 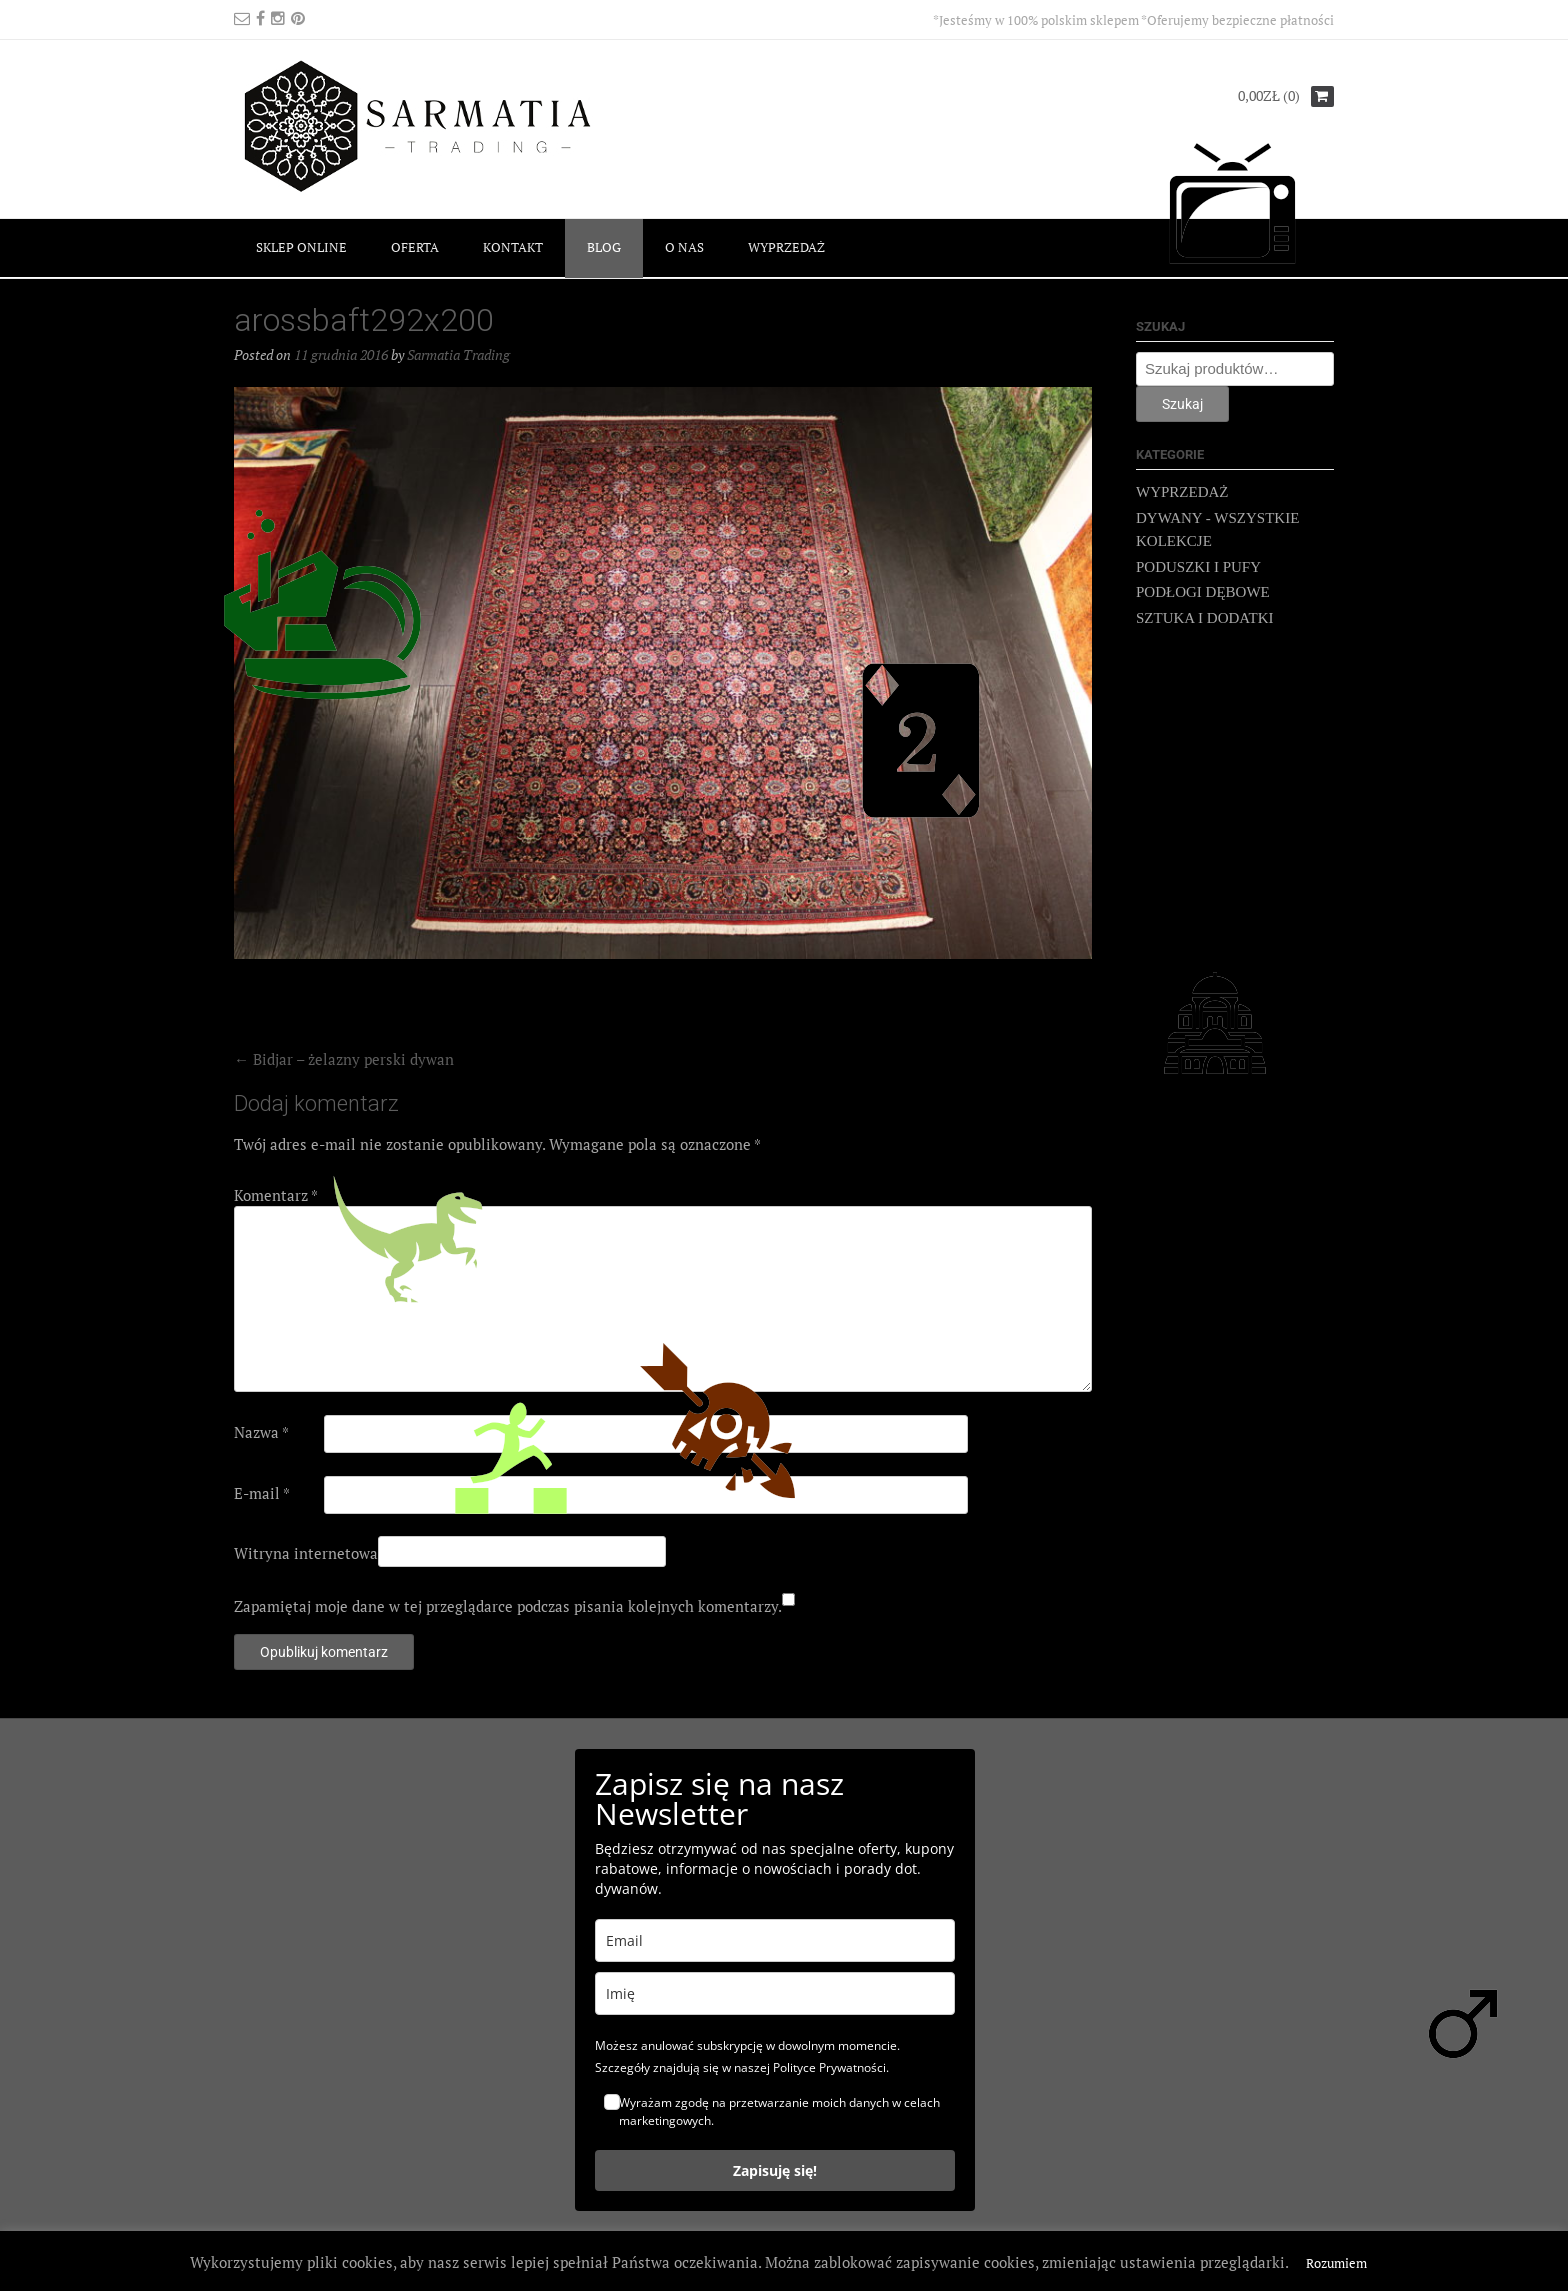 I want to click on indicates male gender option, so click(x=1463, y=2024).